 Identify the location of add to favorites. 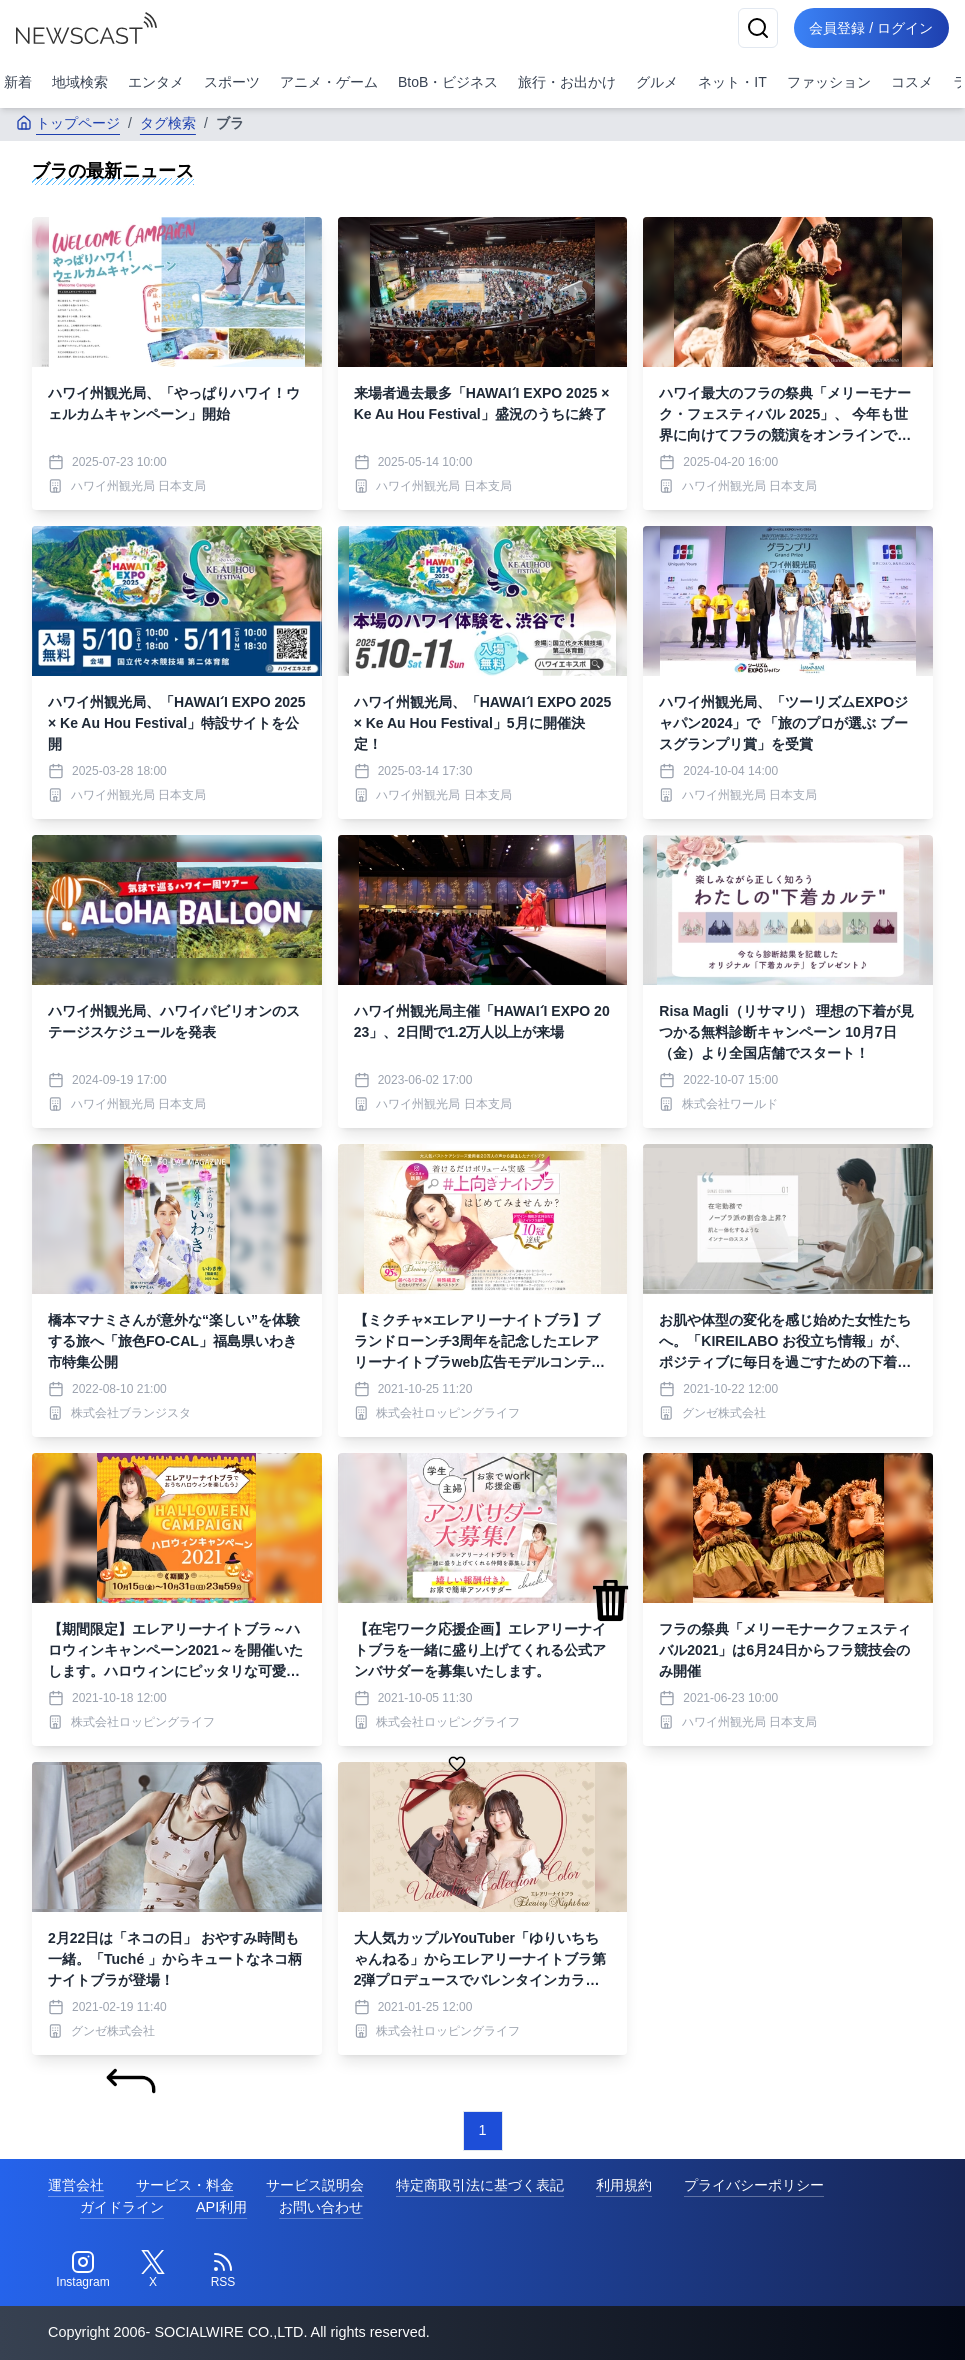
(457, 1764).